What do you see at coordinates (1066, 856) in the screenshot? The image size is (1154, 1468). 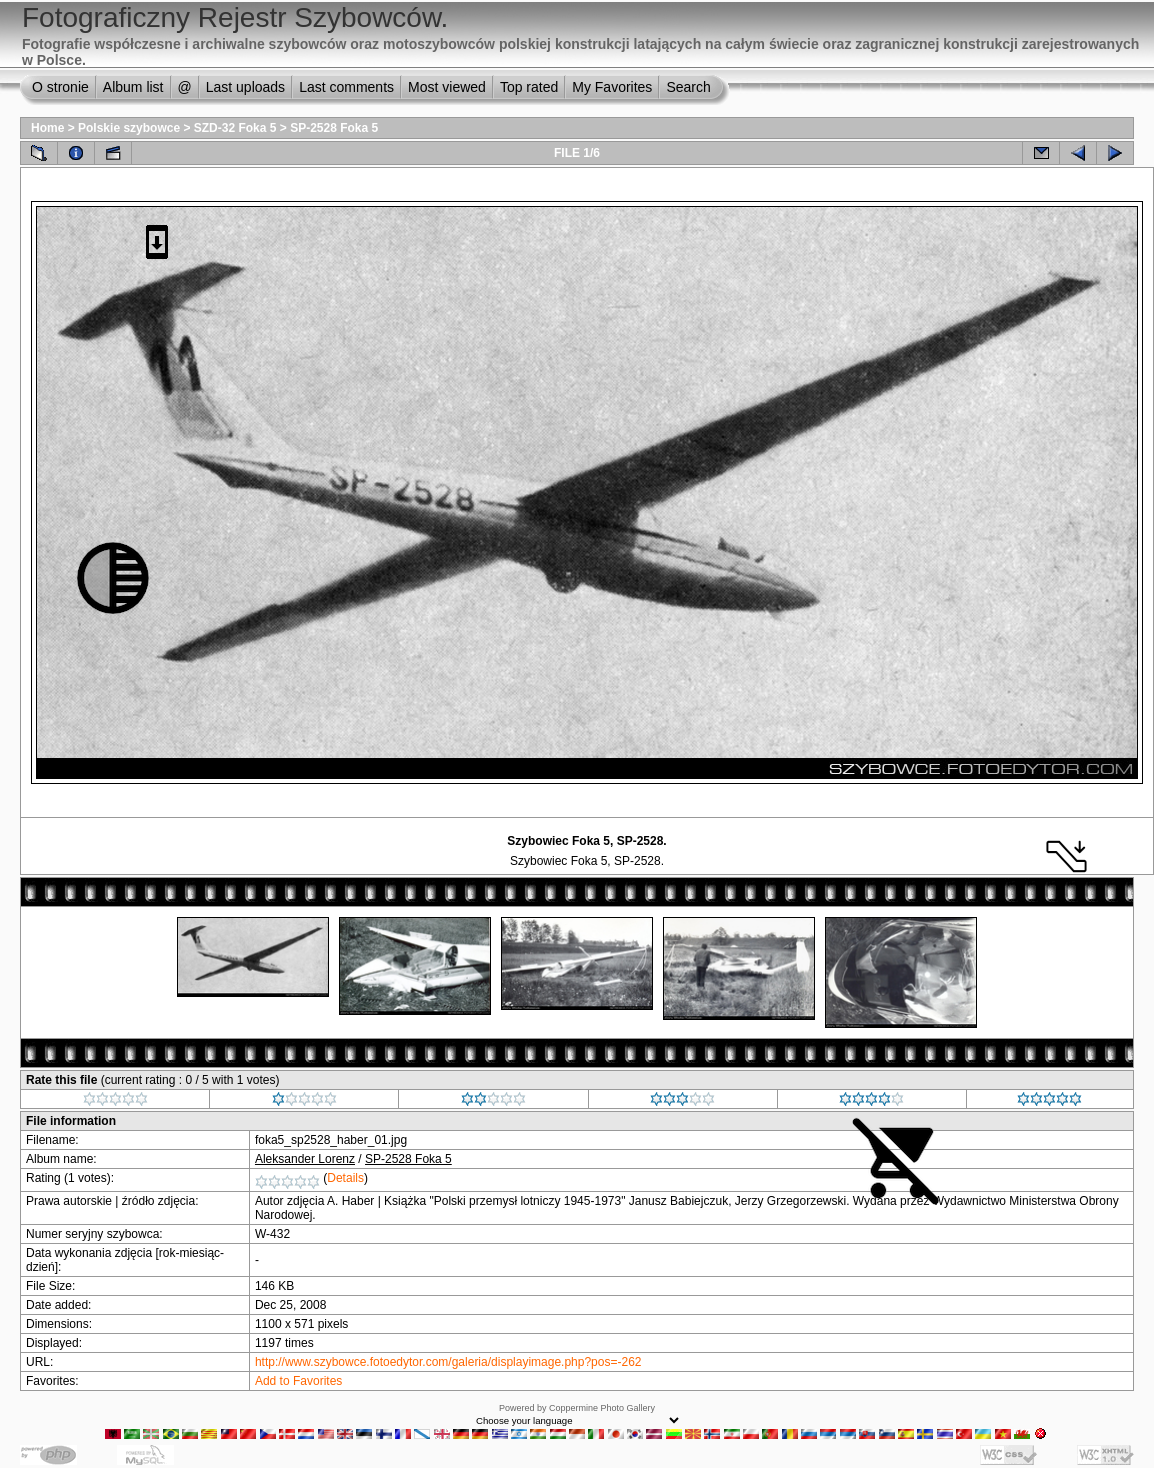 I see `indicates escalator going down` at bounding box center [1066, 856].